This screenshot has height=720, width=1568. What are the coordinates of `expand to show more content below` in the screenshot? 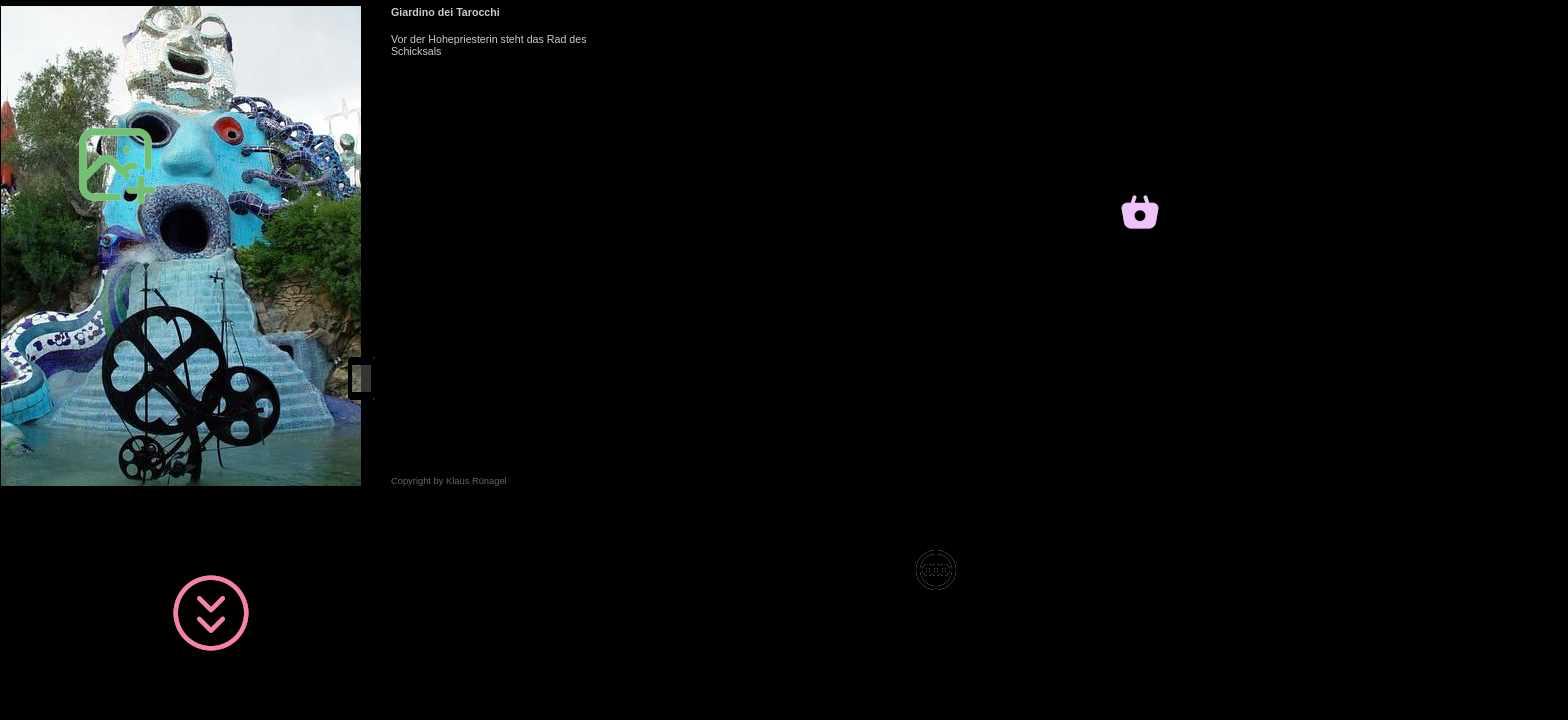 It's located at (211, 613).